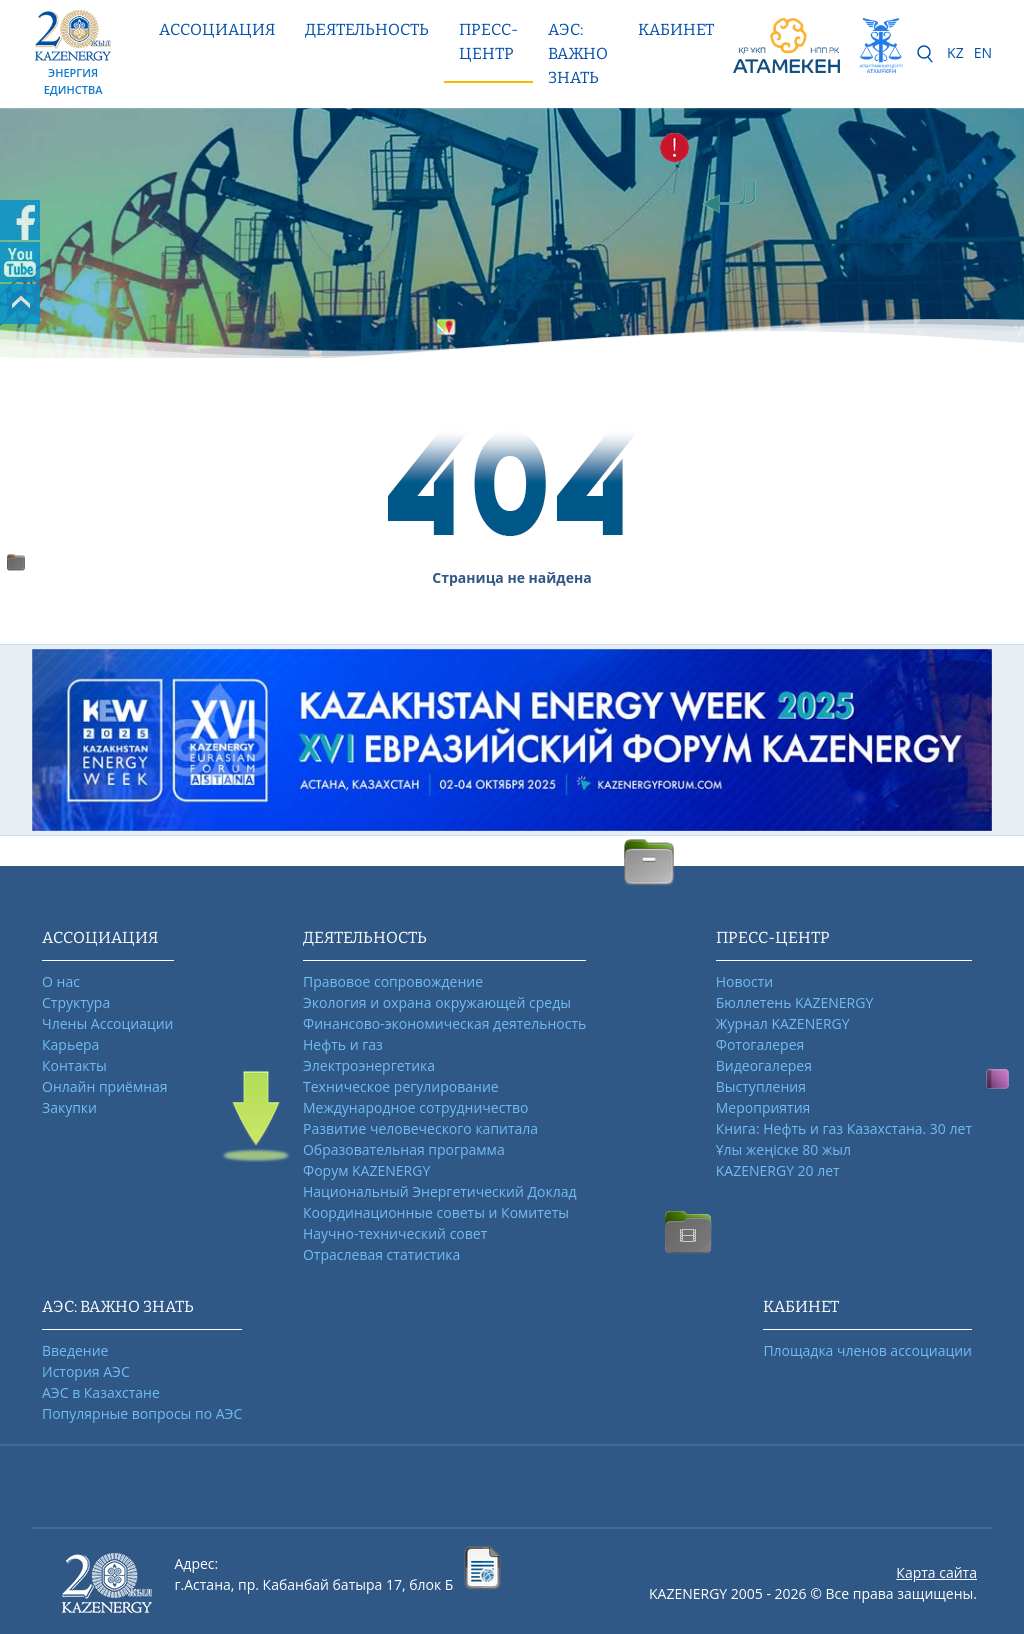 The height and width of the screenshot is (1634, 1024). What do you see at coordinates (446, 327) in the screenshot?
I see `open the maps application` at bounding box center [446, 327].